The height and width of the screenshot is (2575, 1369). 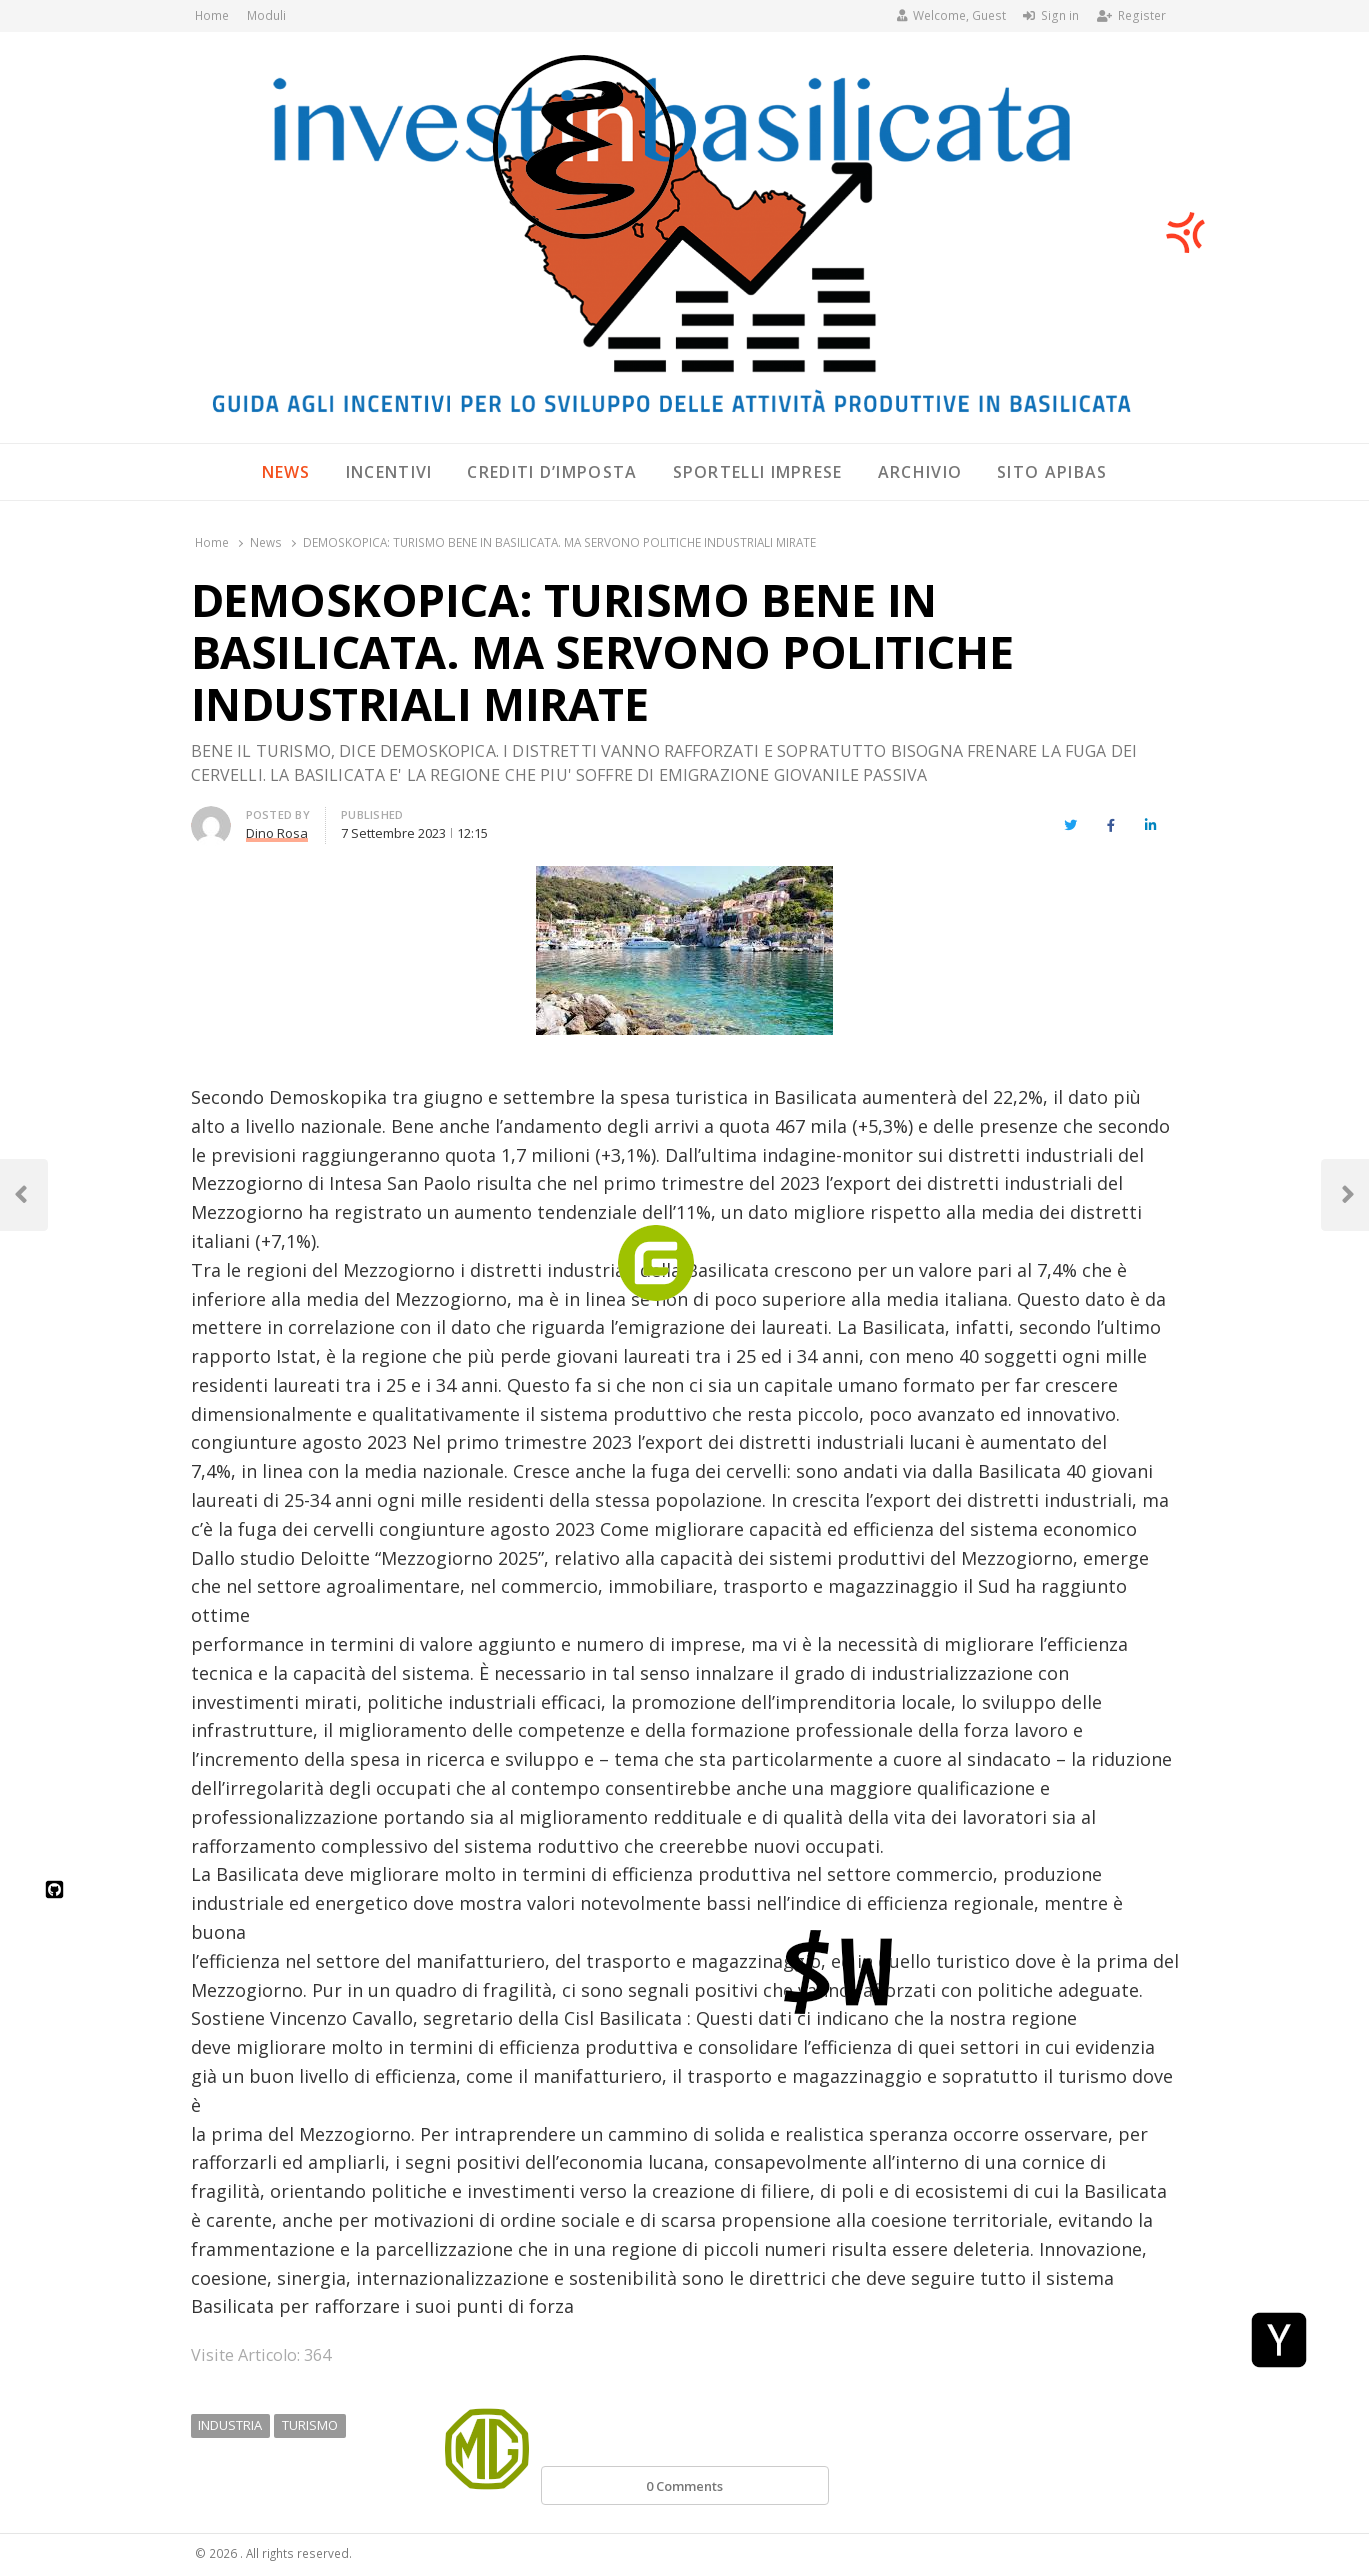 I want to click on view project on github, so click(x=54, y=1889).